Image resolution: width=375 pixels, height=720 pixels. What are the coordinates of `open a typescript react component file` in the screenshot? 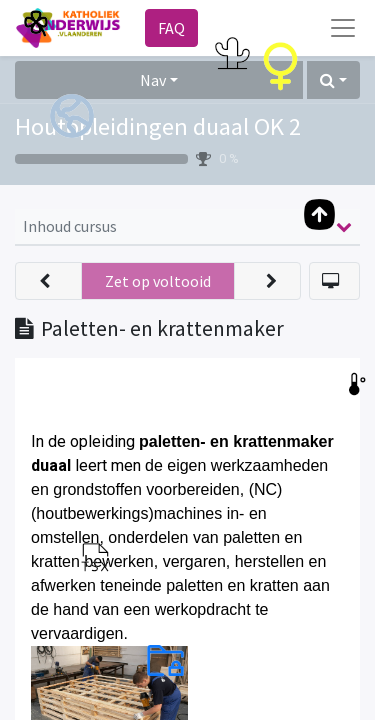 It's located at (95, 558).